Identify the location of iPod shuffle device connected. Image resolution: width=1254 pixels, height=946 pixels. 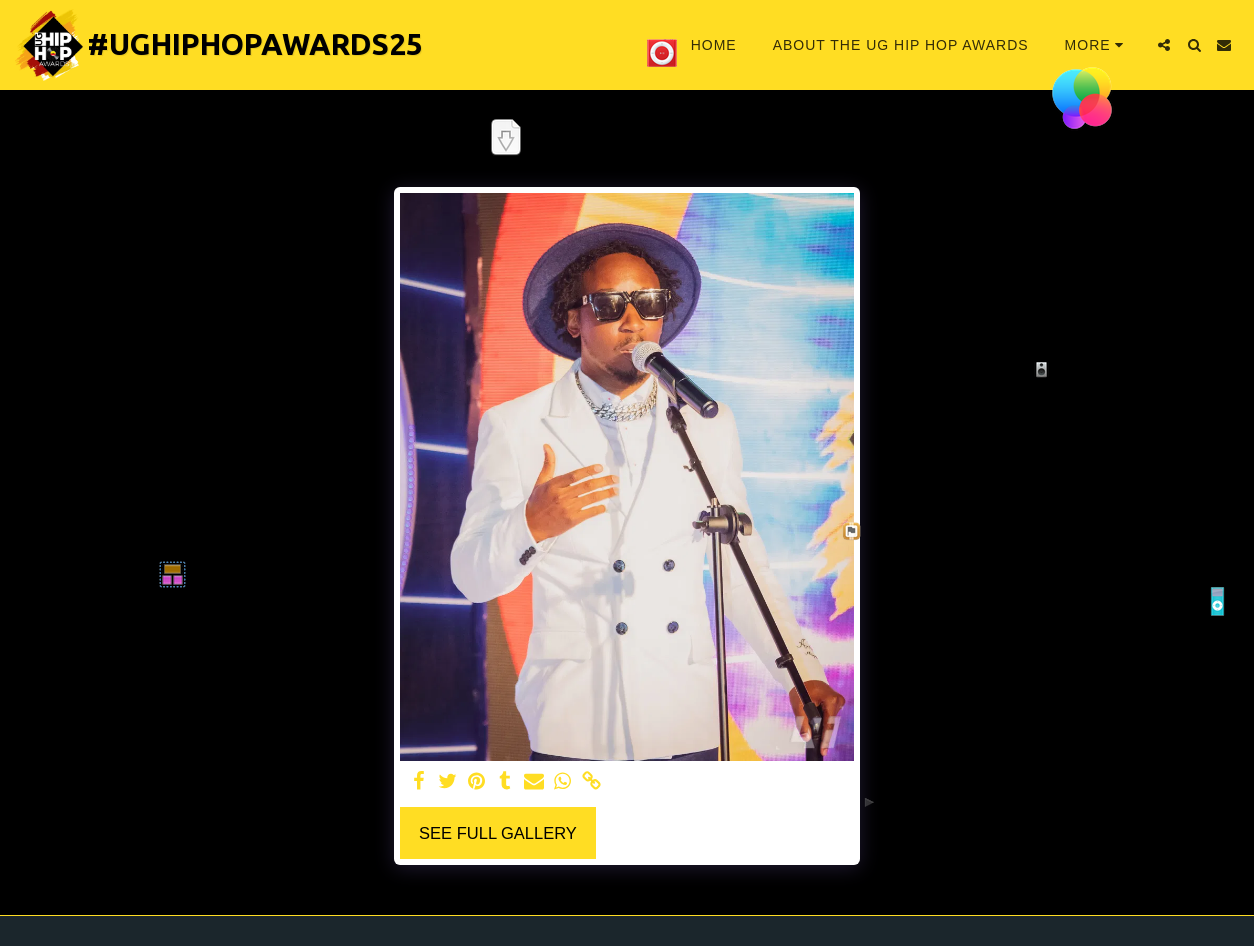
(662, 53).